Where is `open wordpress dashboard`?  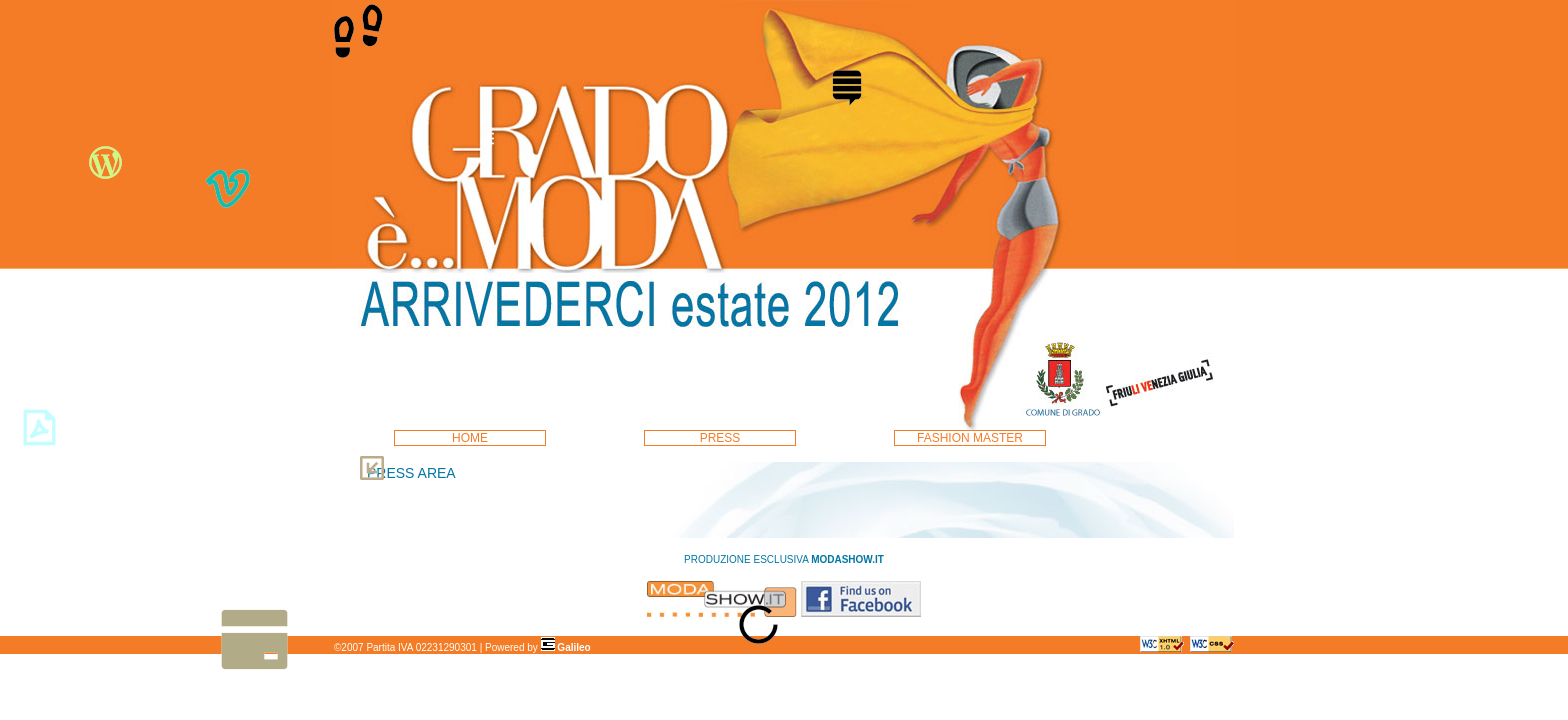 open wordpress dashboard is located at coordinates (105, 162).